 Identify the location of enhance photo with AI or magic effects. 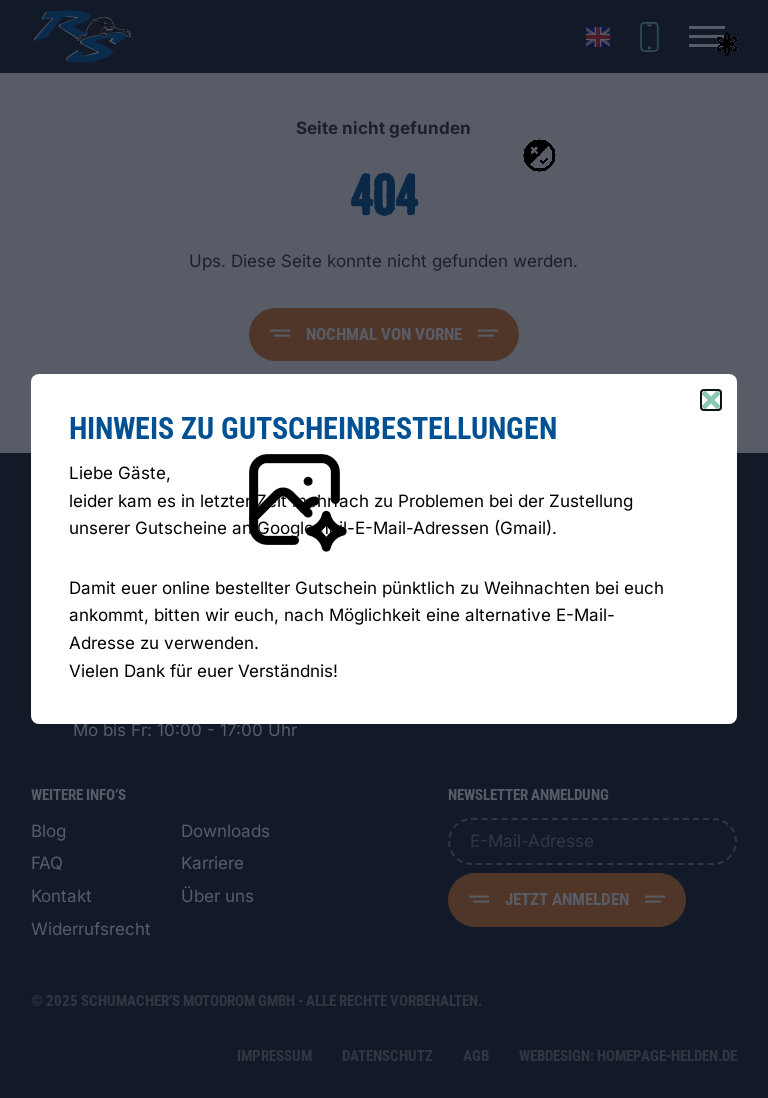
(294, 499).